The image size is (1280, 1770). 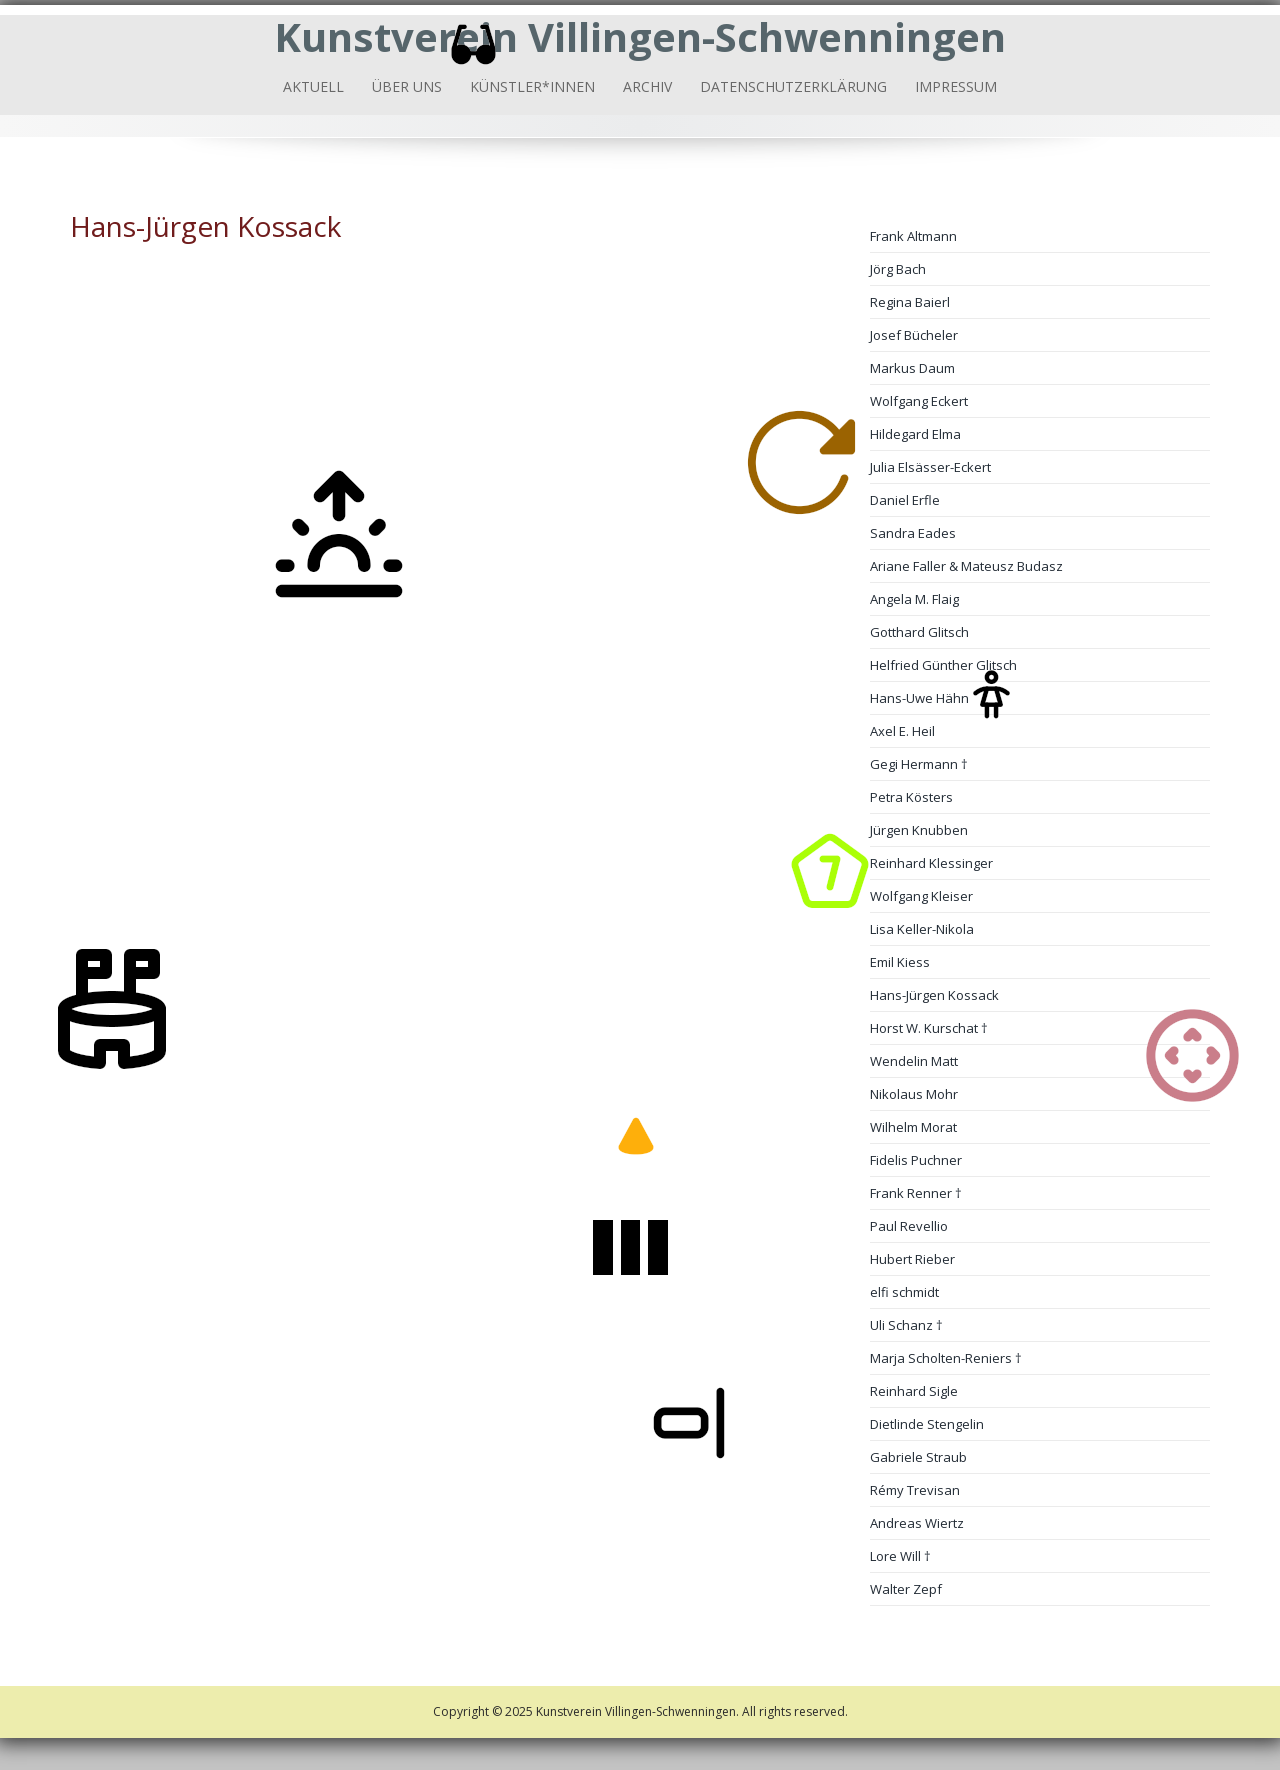 What do you see at coordinates (112, 1009) in the screenshot?
I see `view stadium or arena information` at bounding box center [112, 1009].